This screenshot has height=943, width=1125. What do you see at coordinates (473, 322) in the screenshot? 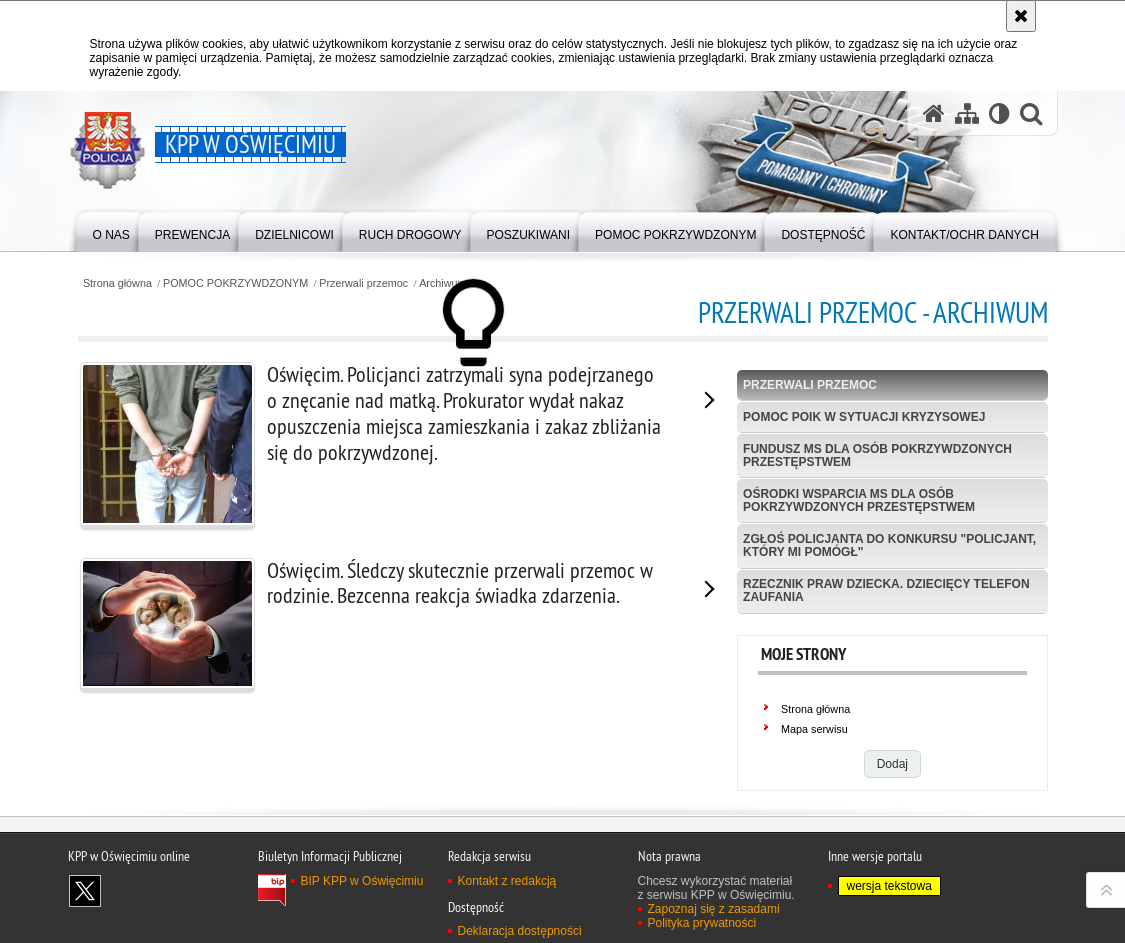
I see `view tips or suggestions` at bounding box center [473, 322].